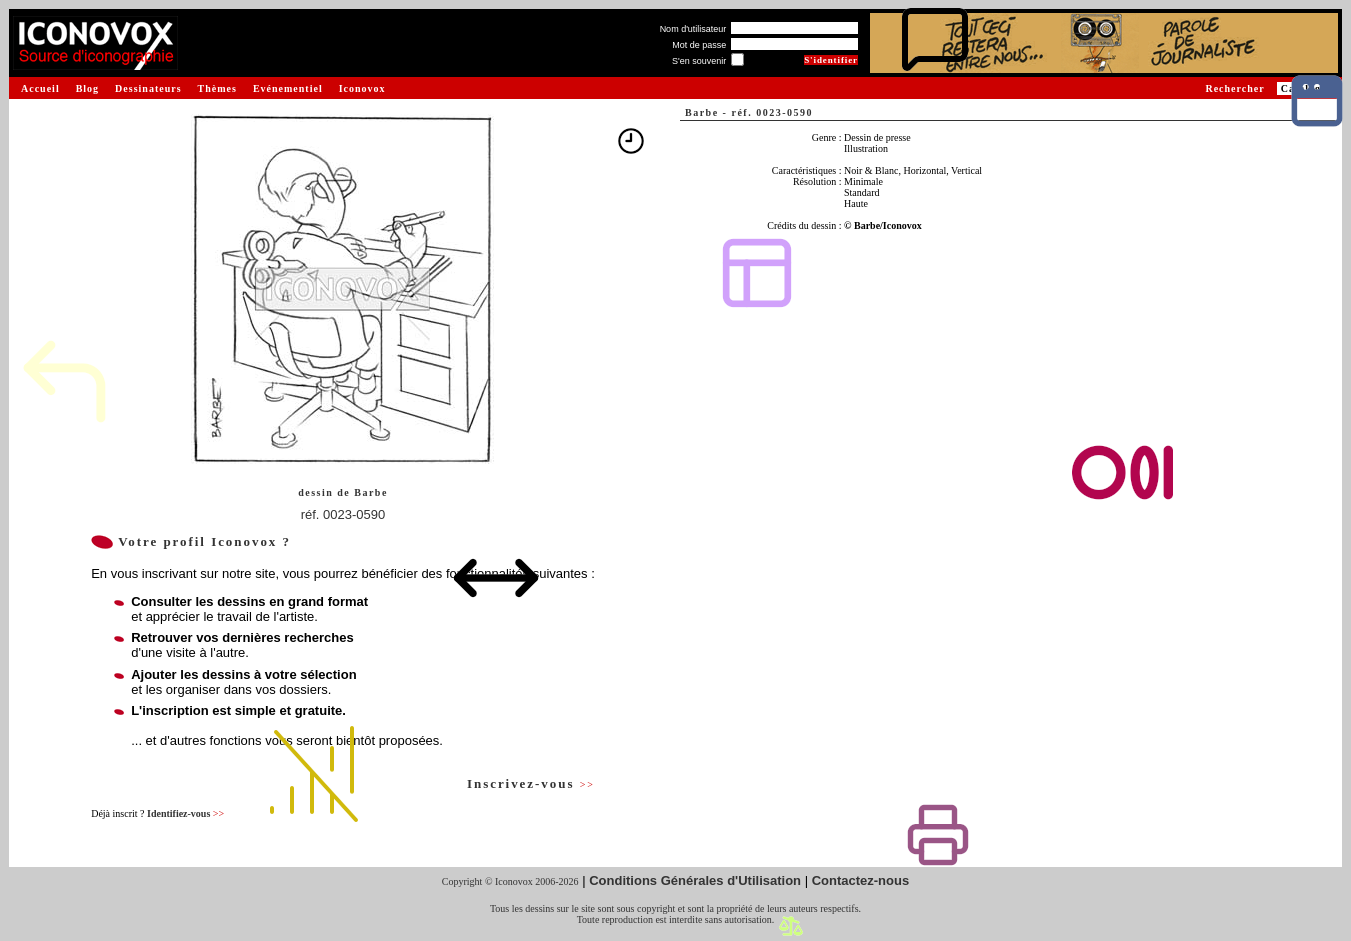  I want to click on view current time, so click(631, 141).